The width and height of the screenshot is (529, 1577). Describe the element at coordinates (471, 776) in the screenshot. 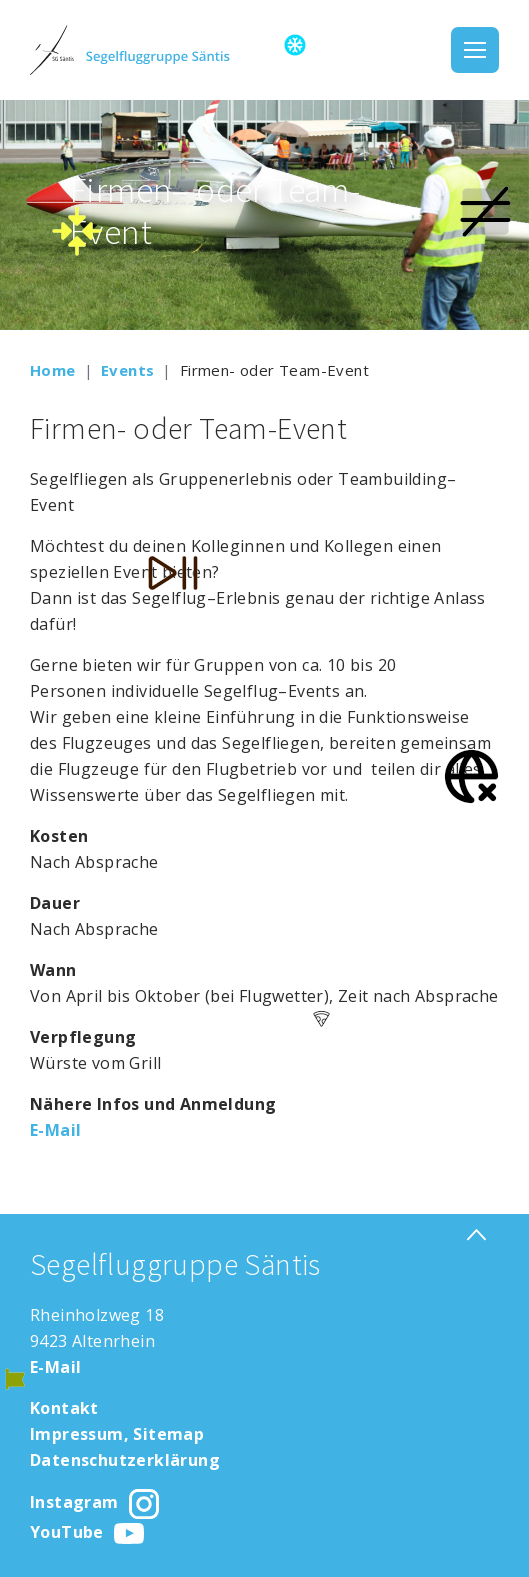

I see `no internet connection` at that location.